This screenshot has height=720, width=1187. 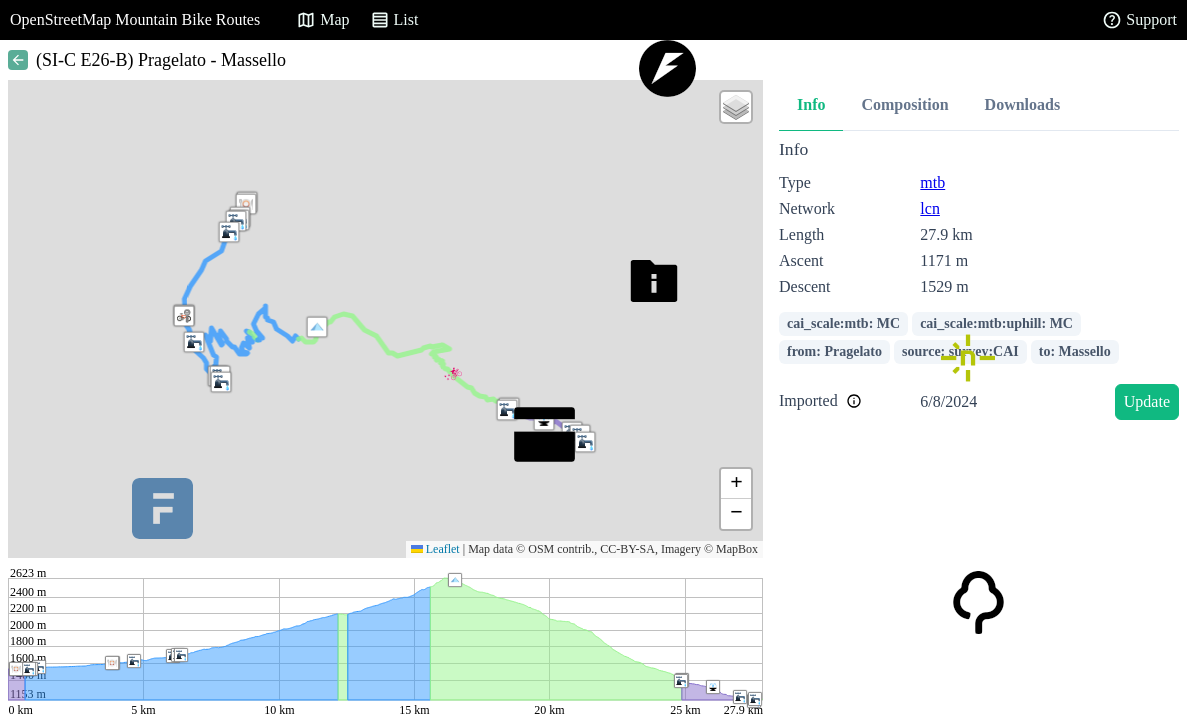 I want to click on open the Postmates delivery app, so click(x=453, y=374).